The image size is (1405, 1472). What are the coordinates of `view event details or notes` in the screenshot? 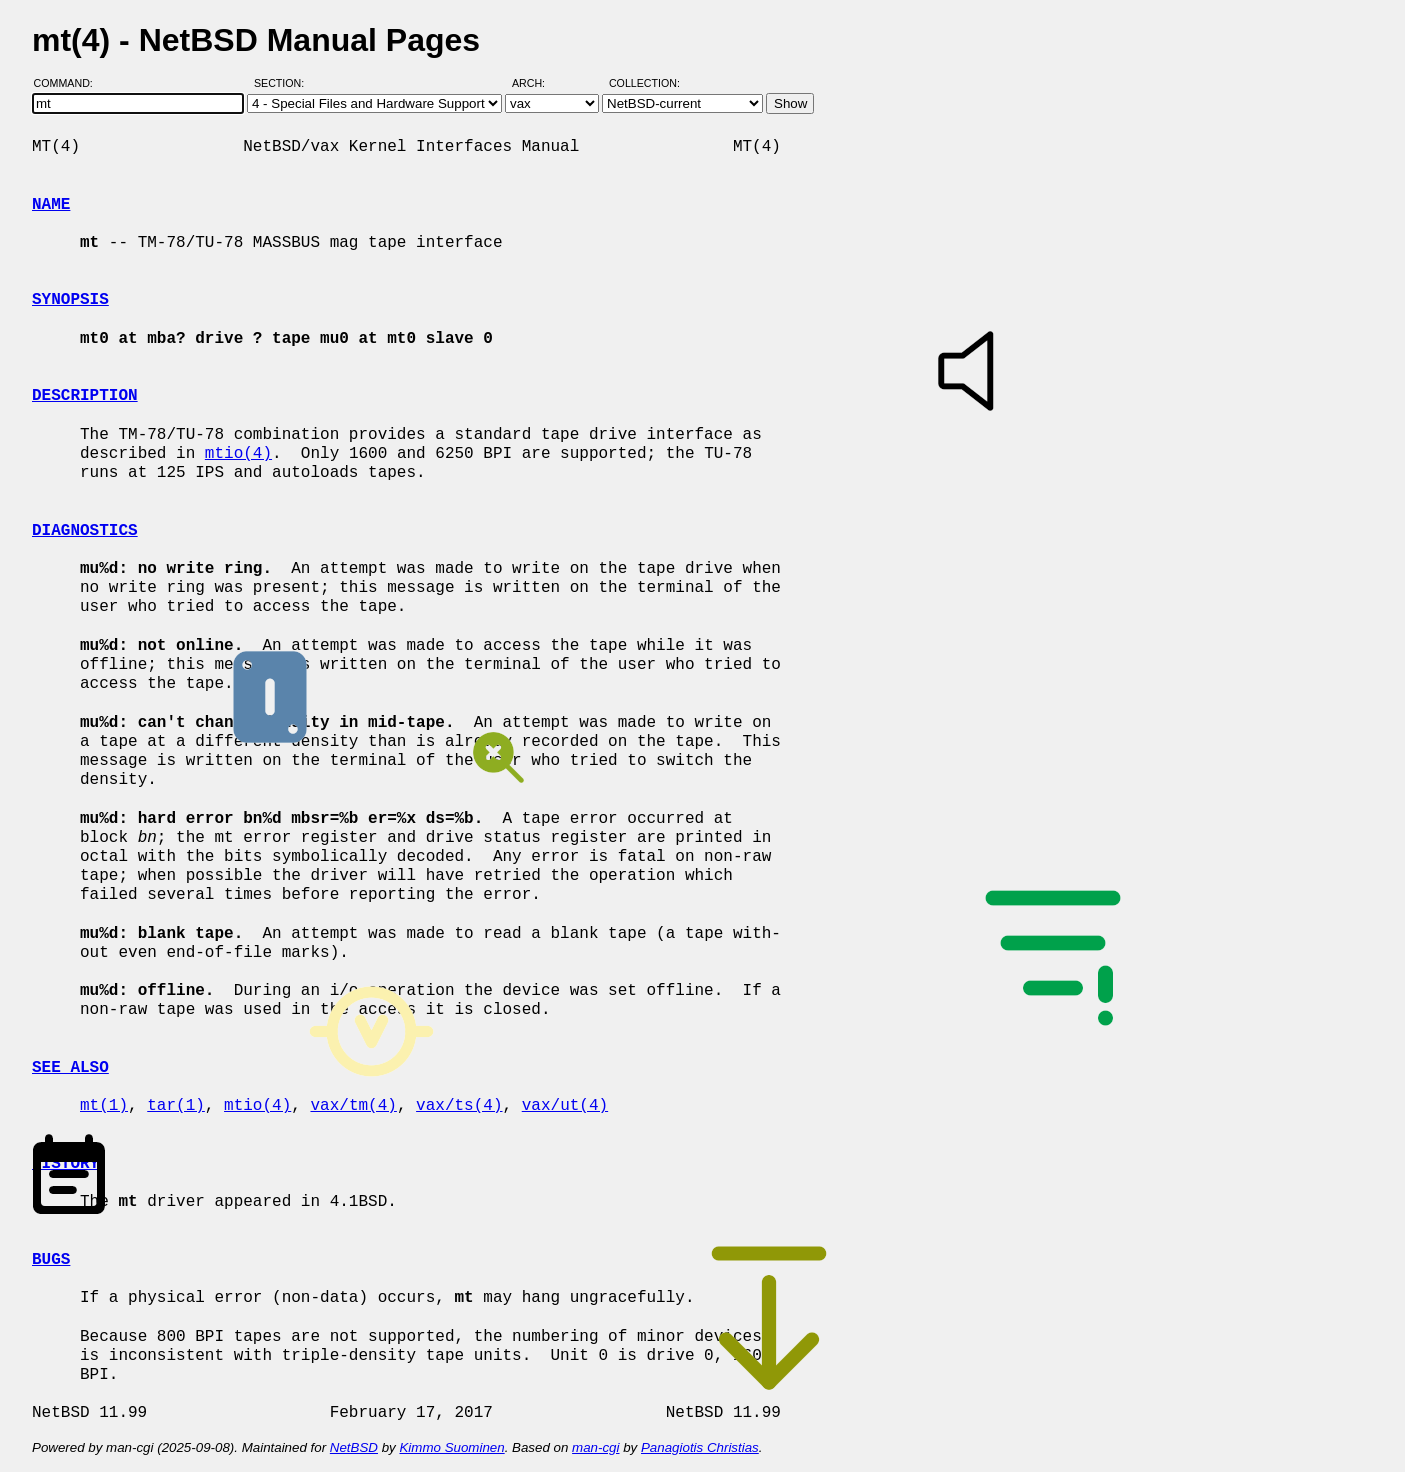 It's located at (69, 1178).